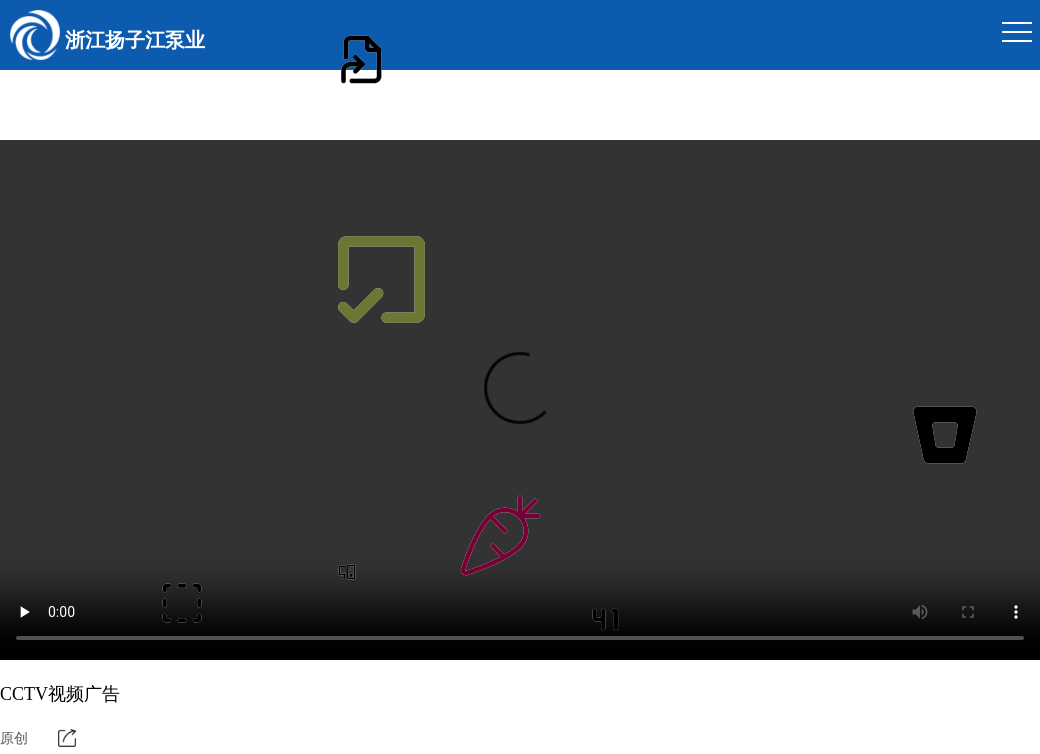 Image resolution: width=1040 pixels, height=754 pixels. Describe the element at coordinates (499, 537) in the screenshot. I see `browse vegetable or produce category` at that location.